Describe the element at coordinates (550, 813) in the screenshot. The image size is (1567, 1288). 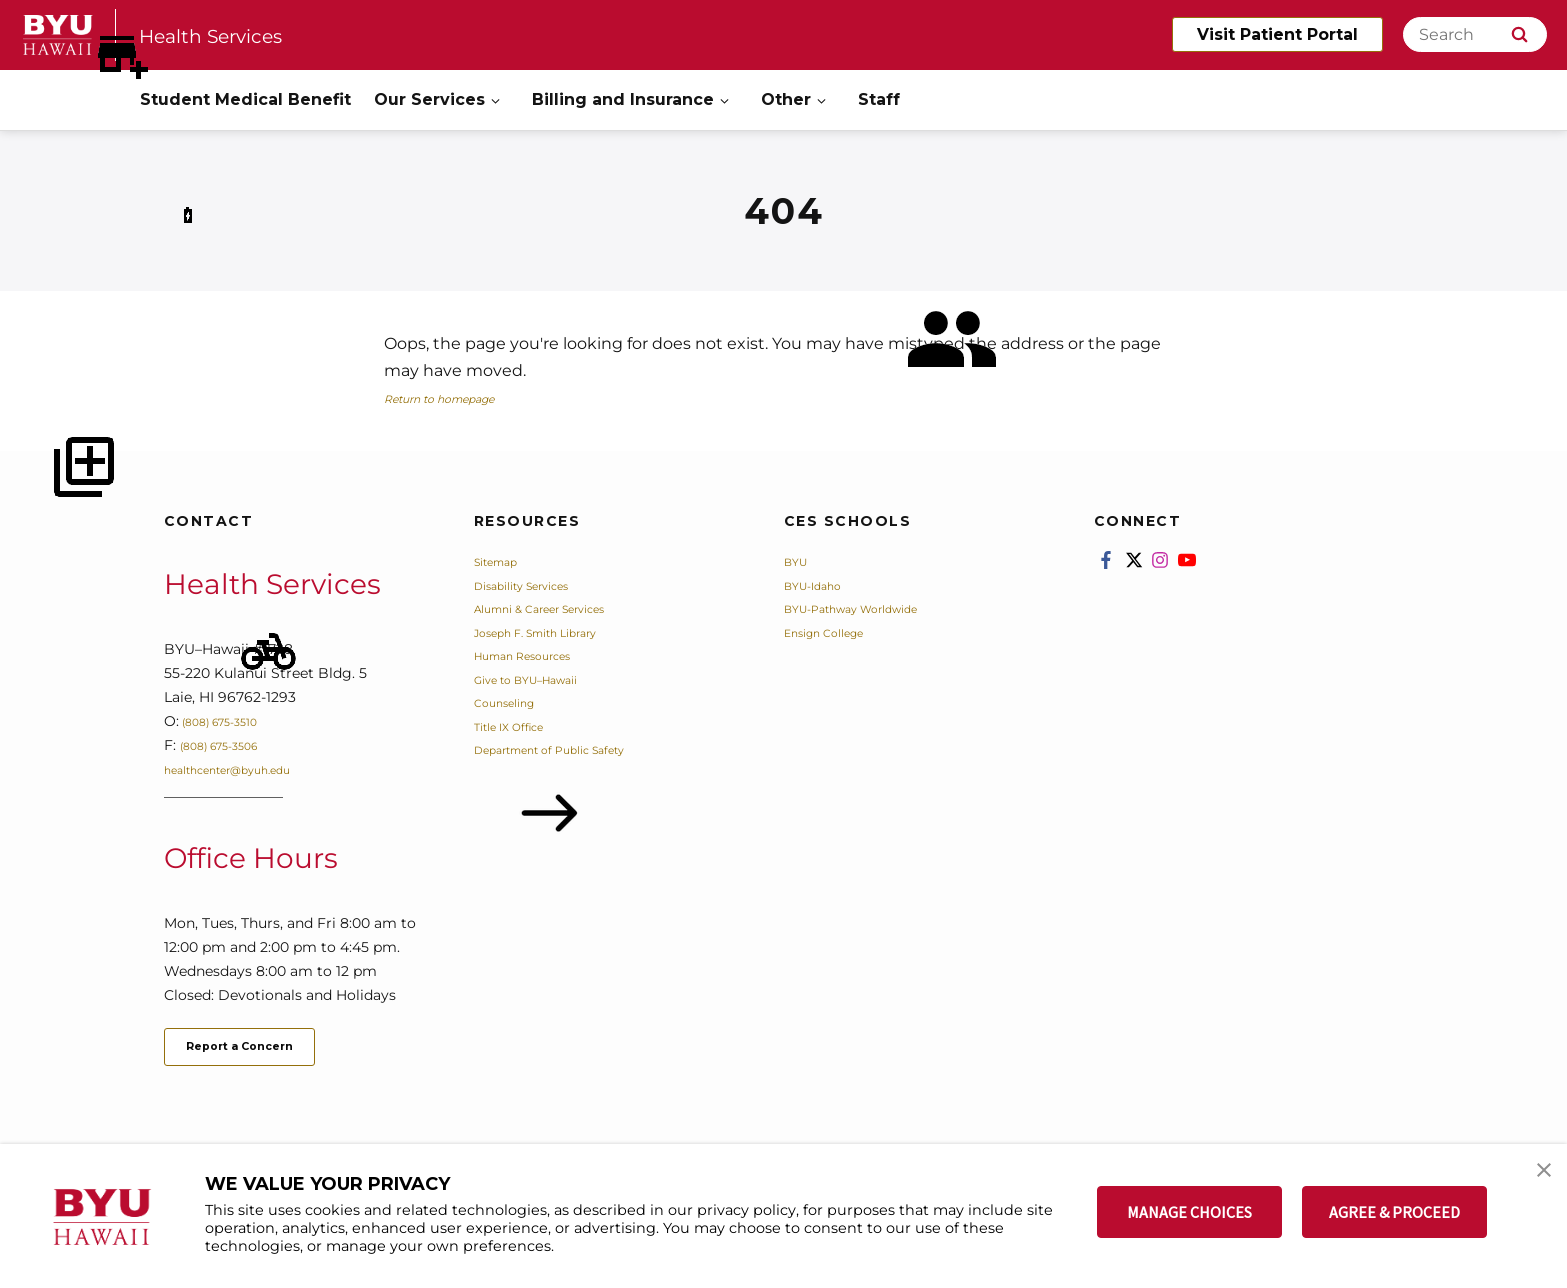
I see `navigate to the next item or screen` at that location.